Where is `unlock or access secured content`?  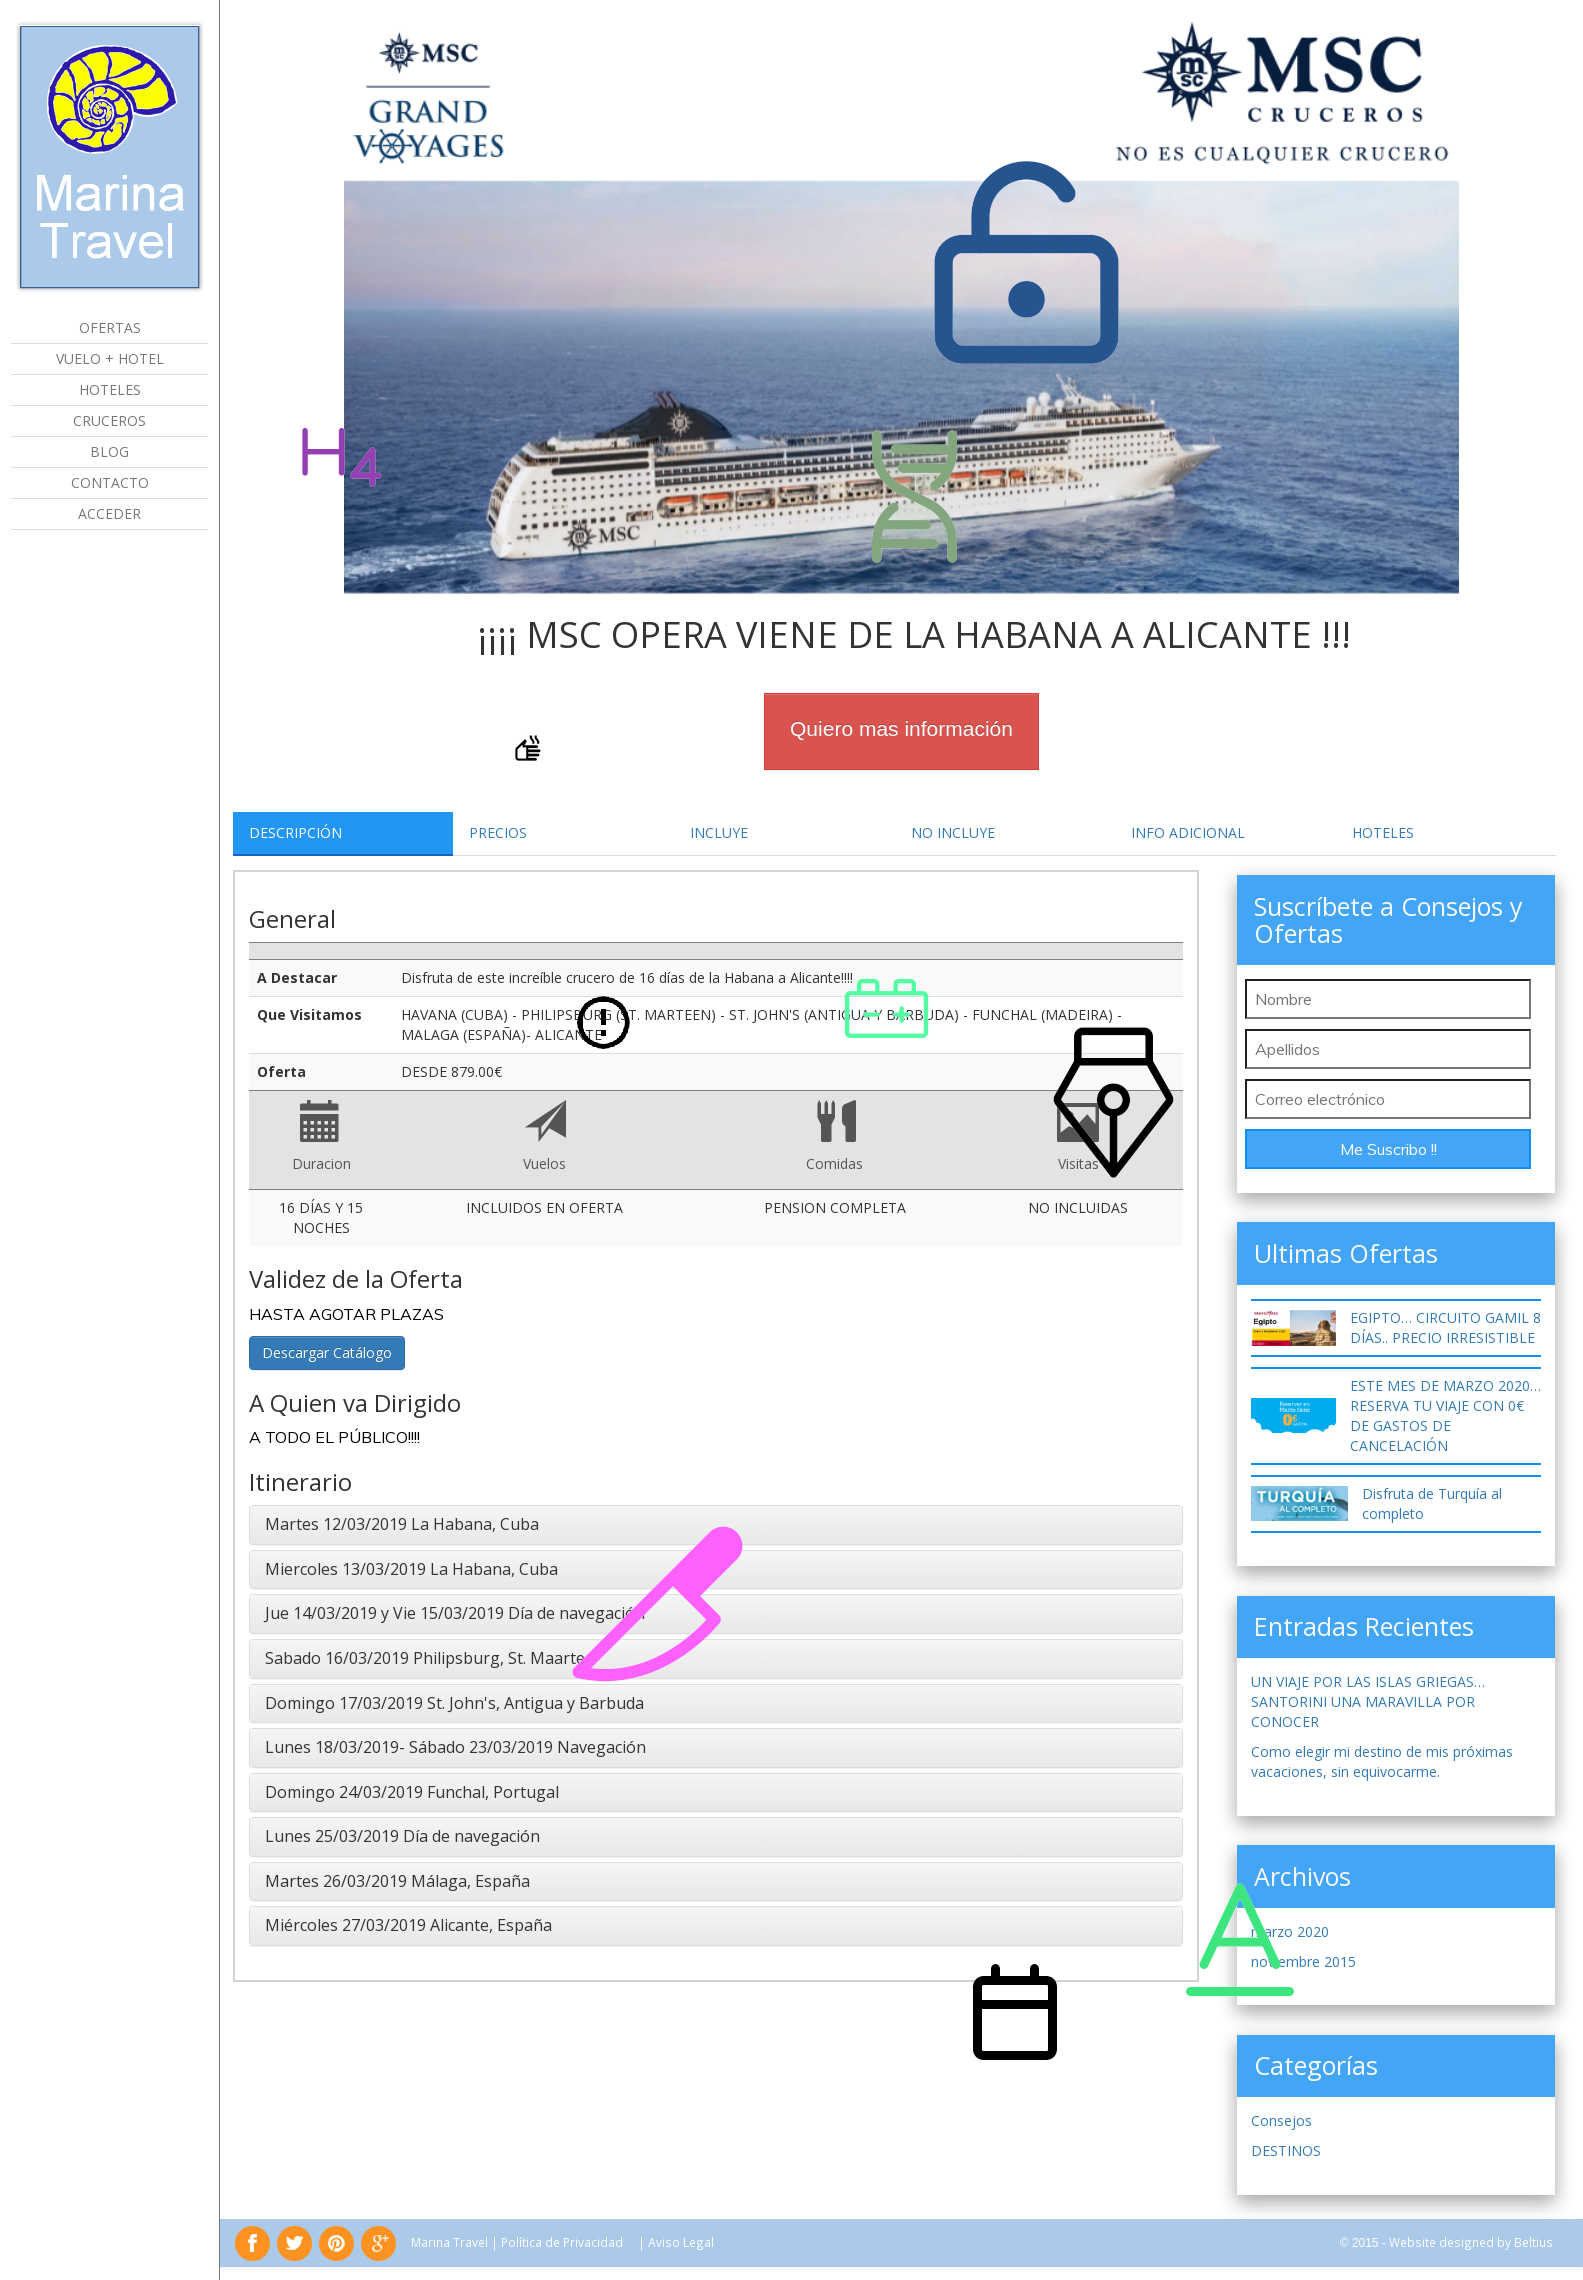
unlock or access secured content is located at coordinates (1026, 262).